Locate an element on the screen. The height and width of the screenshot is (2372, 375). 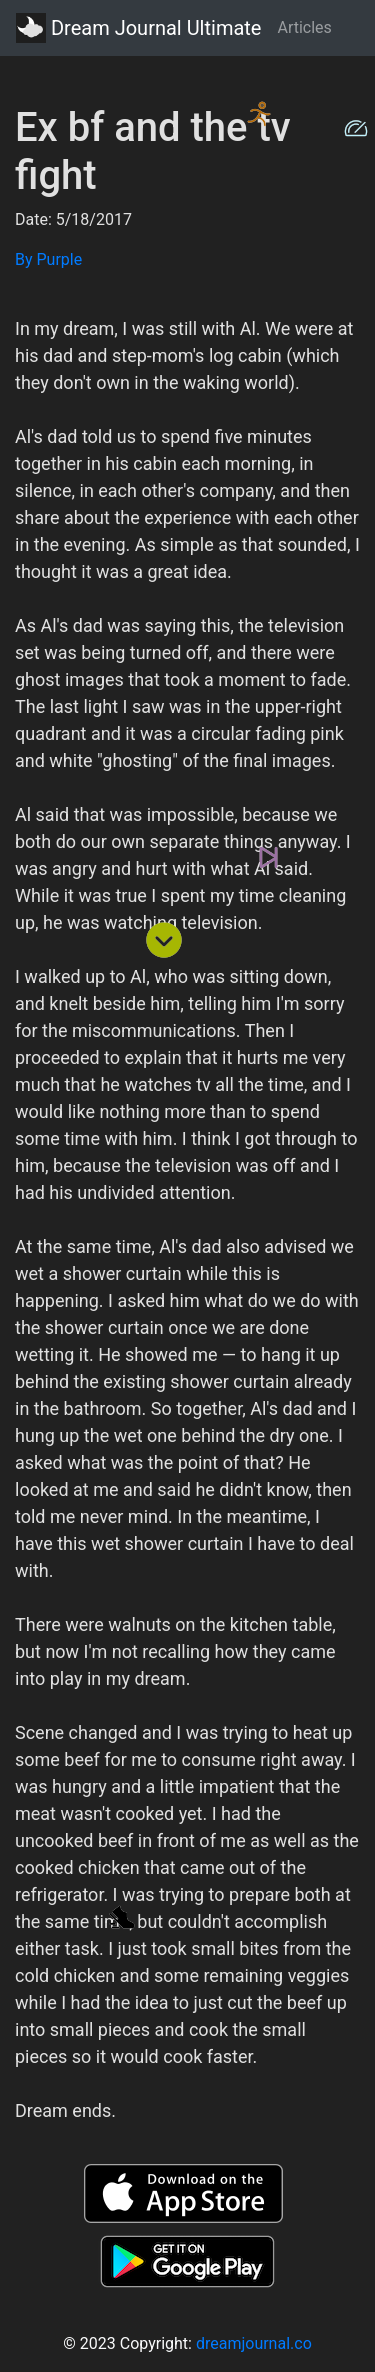
expand to show more content is located at coordinates (164, 940).